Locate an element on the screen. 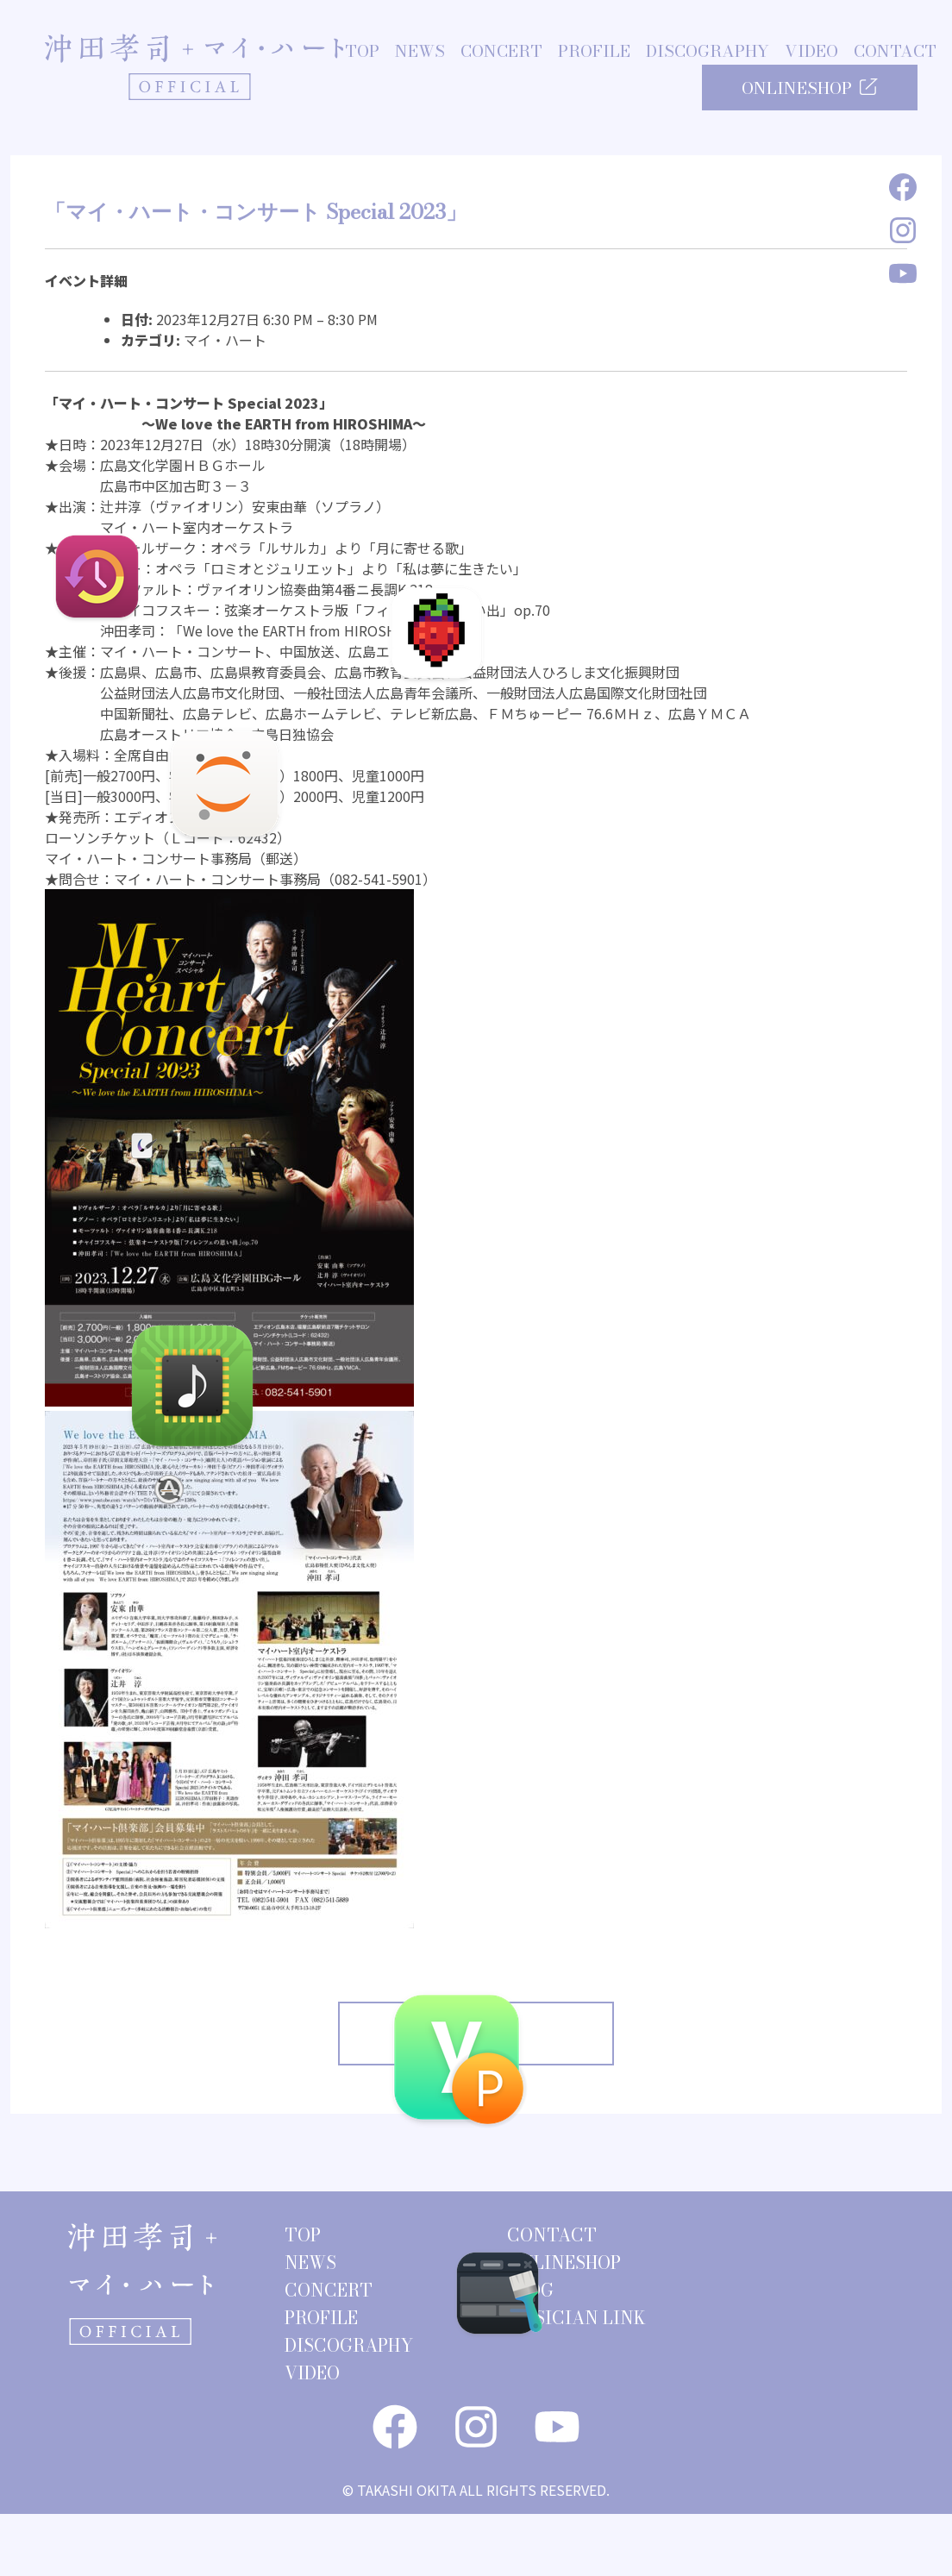 This screenshot has width=952, height=2576. audio card or sound hardware device is located at coordinates (192, 1386).